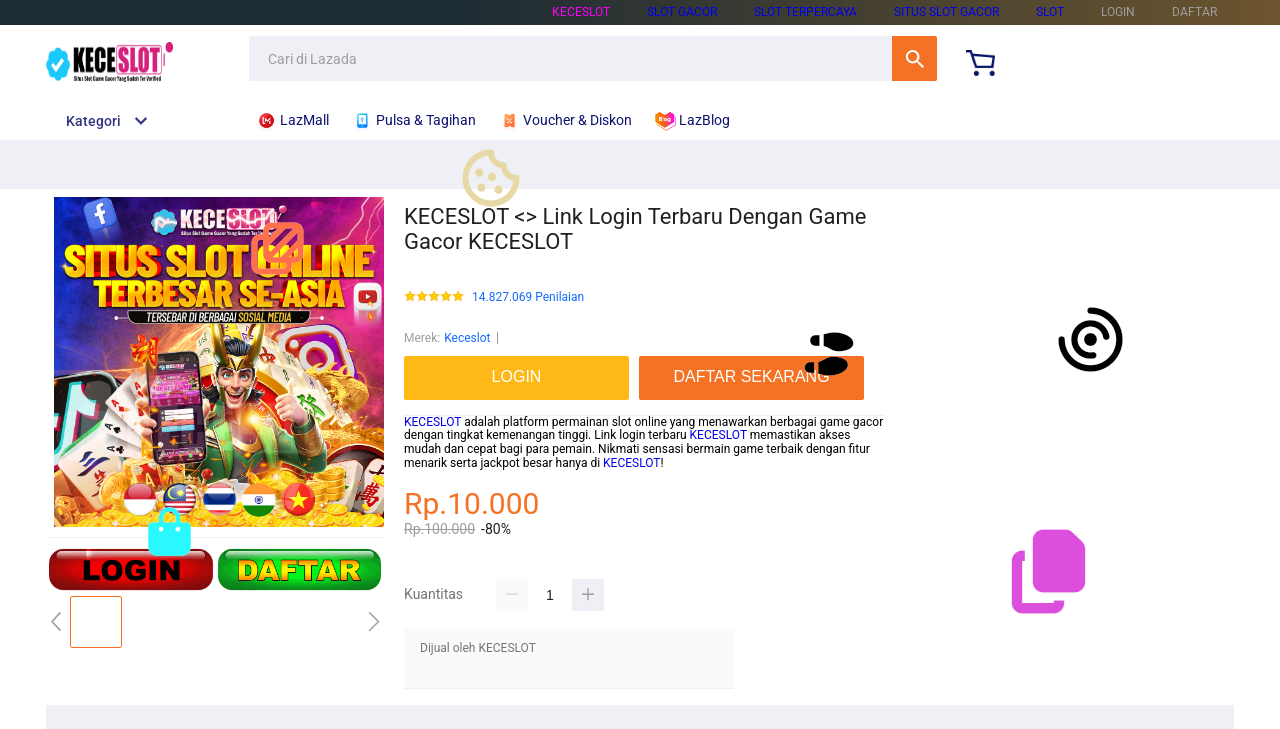 The width and height of the screenshot is (1280, 729). Describe the element at coordinates (1090, 339) in the screenshot. I see `view radial chart or arc graph data` at that location.